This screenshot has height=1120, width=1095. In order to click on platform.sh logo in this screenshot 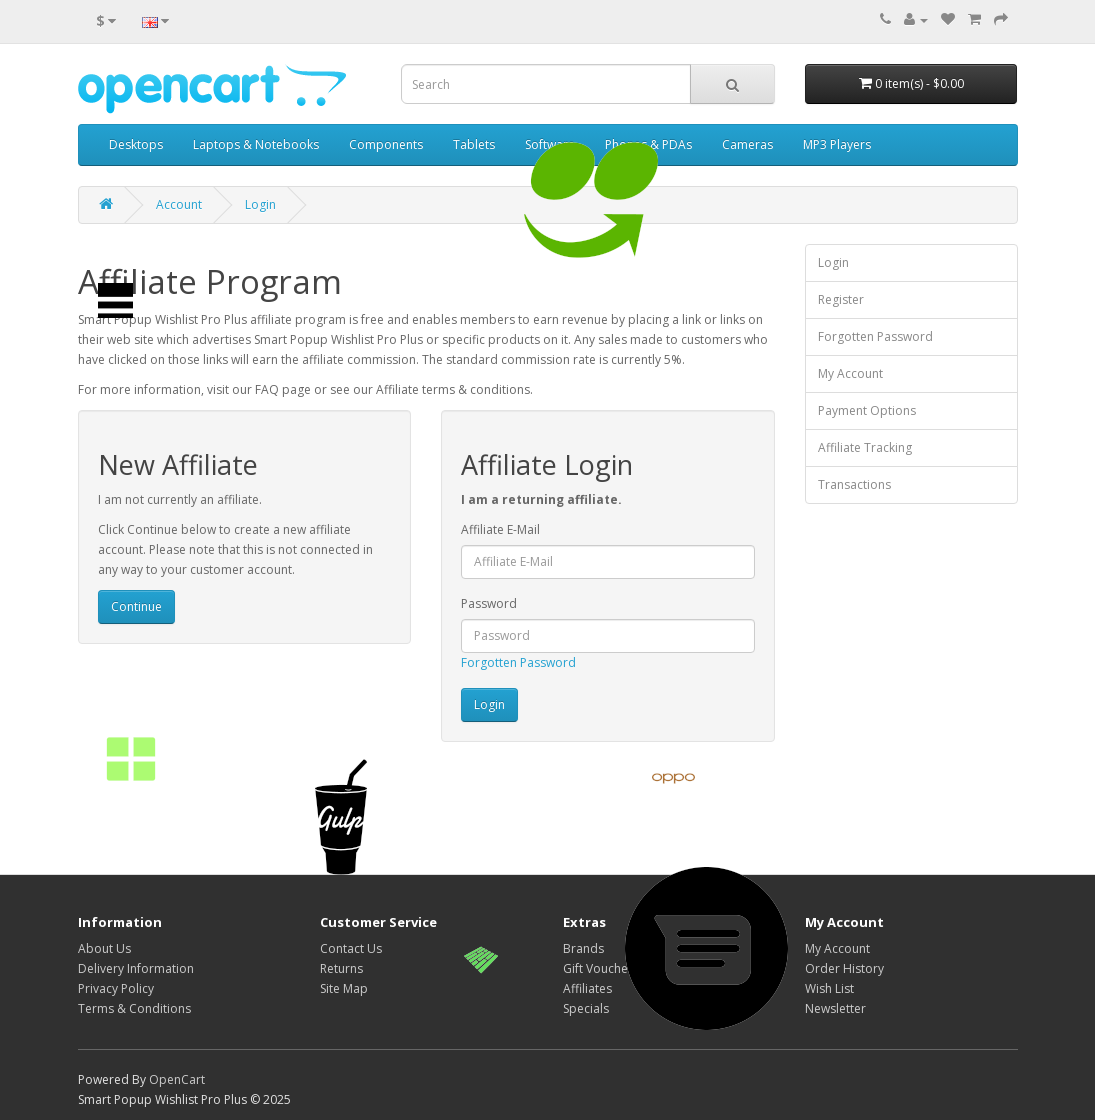, I will do `click(115, 300)`.